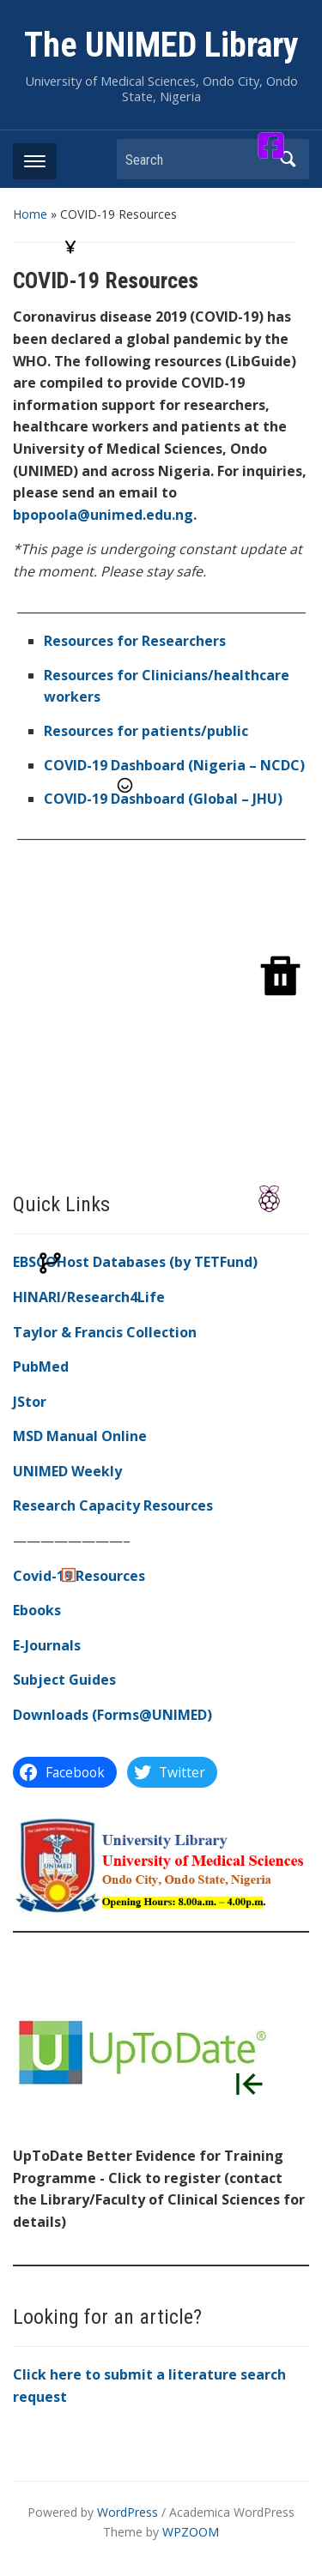  Describe the element at coordinates (69, 1575) in the screenshot. I see `switch to vertical column layout` at that location.